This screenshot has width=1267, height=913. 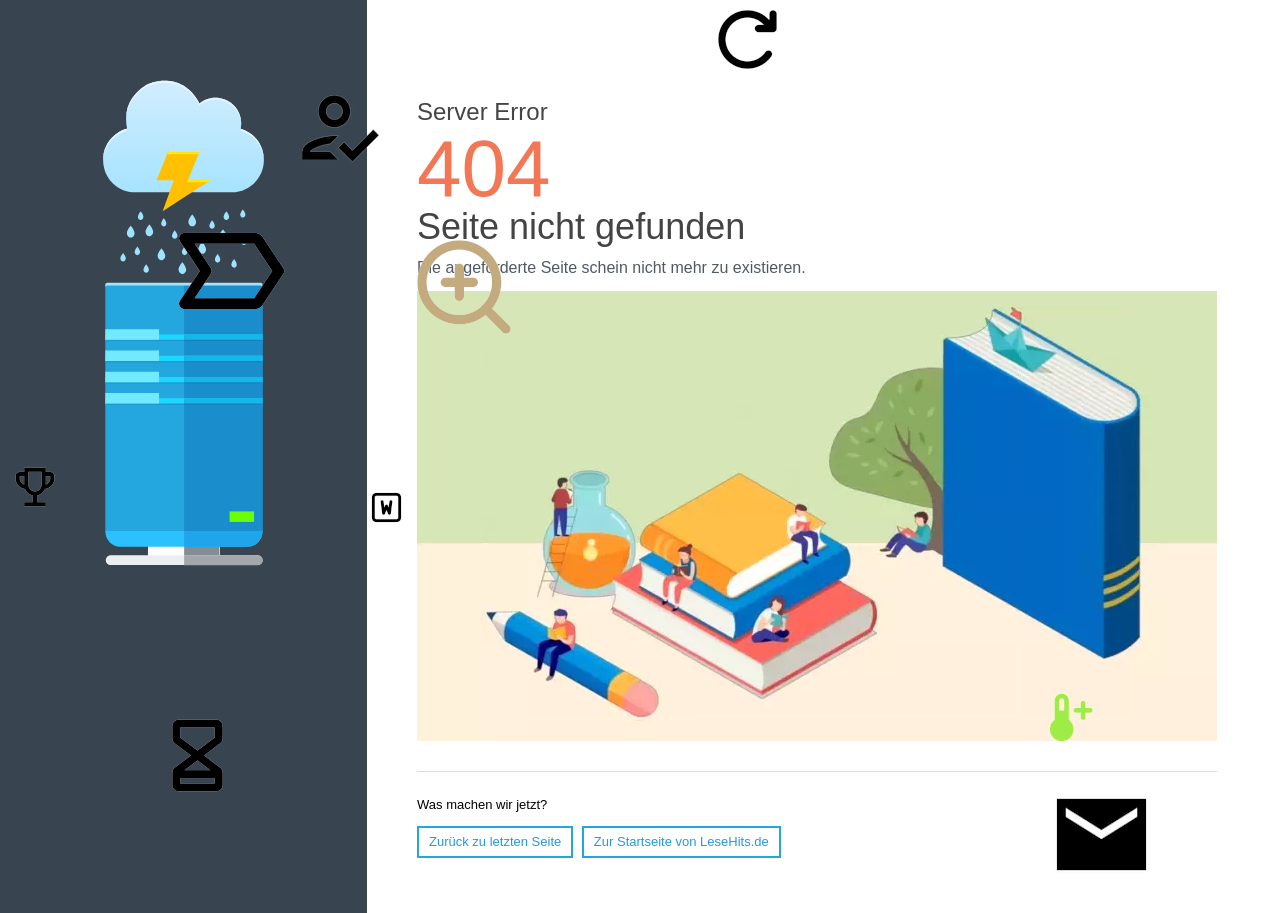 I want to click on view achievements or awards, so click(x=35, y=487).